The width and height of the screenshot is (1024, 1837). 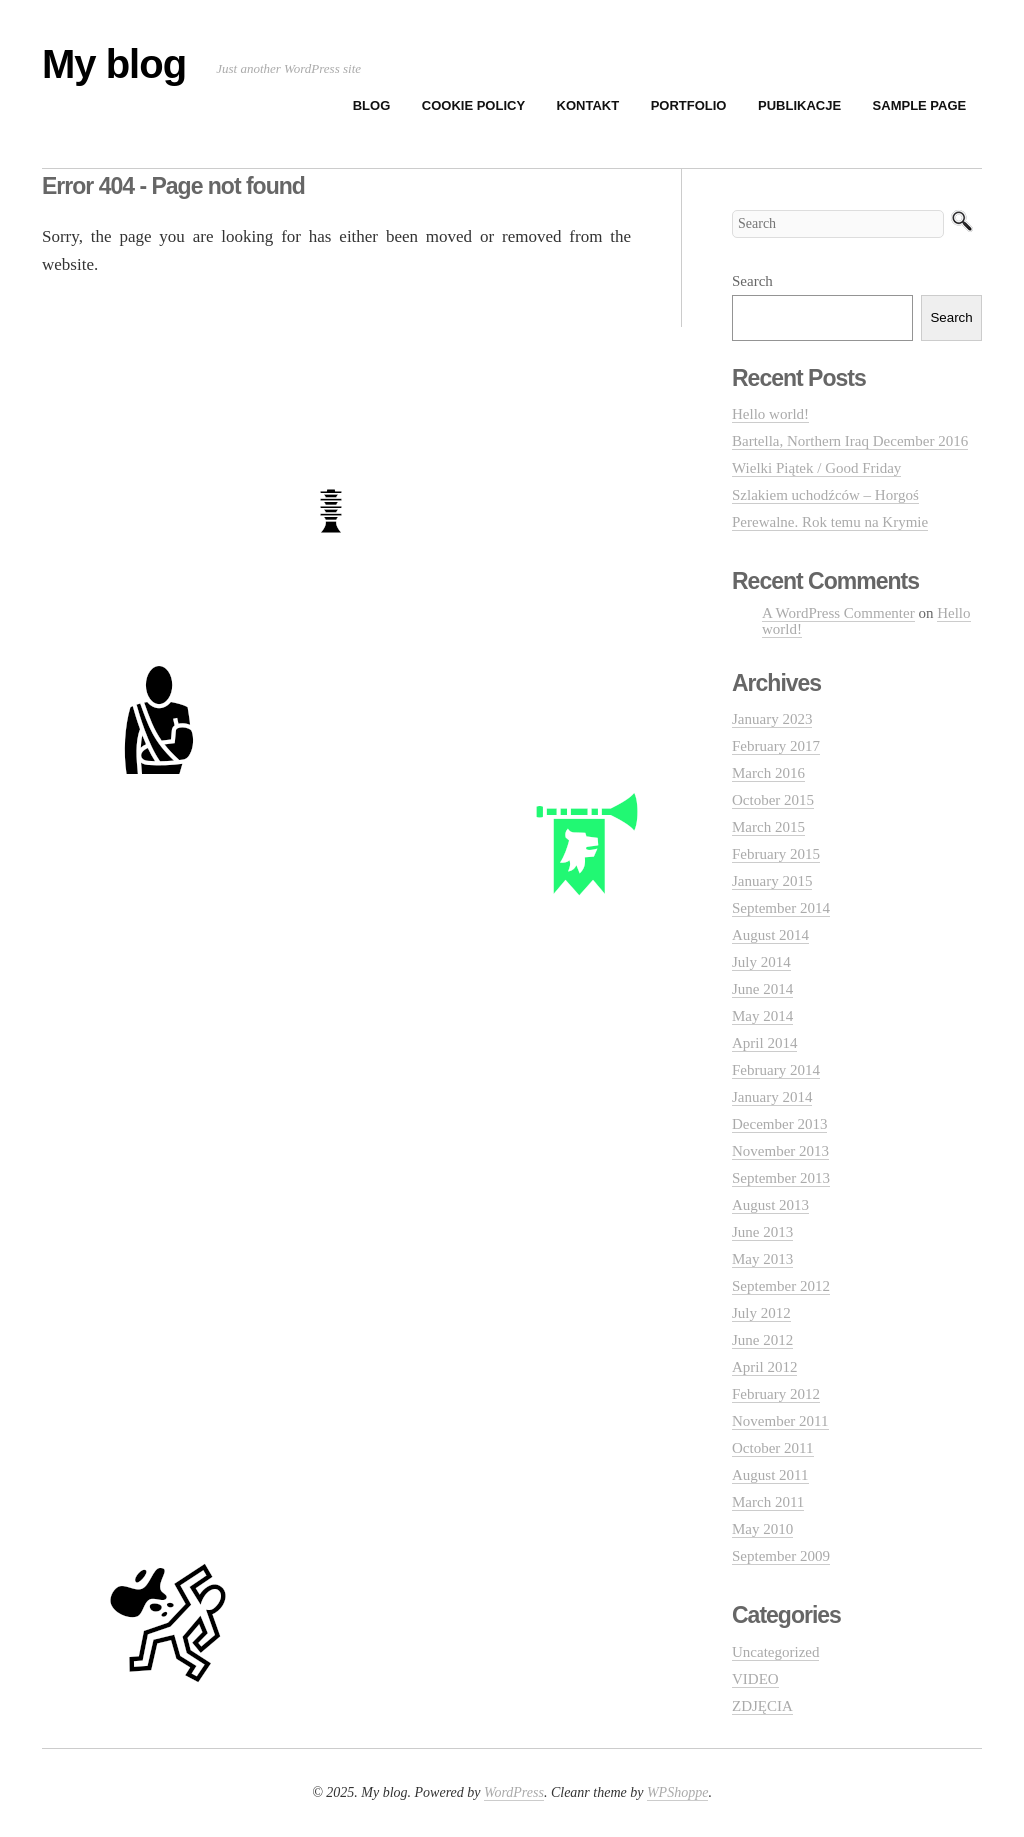 What do you see at coordinates (168, 1623) in the screenshot?
I see `indicates a crime scene or murder mystery game element` at bounding box center [168, 1623].